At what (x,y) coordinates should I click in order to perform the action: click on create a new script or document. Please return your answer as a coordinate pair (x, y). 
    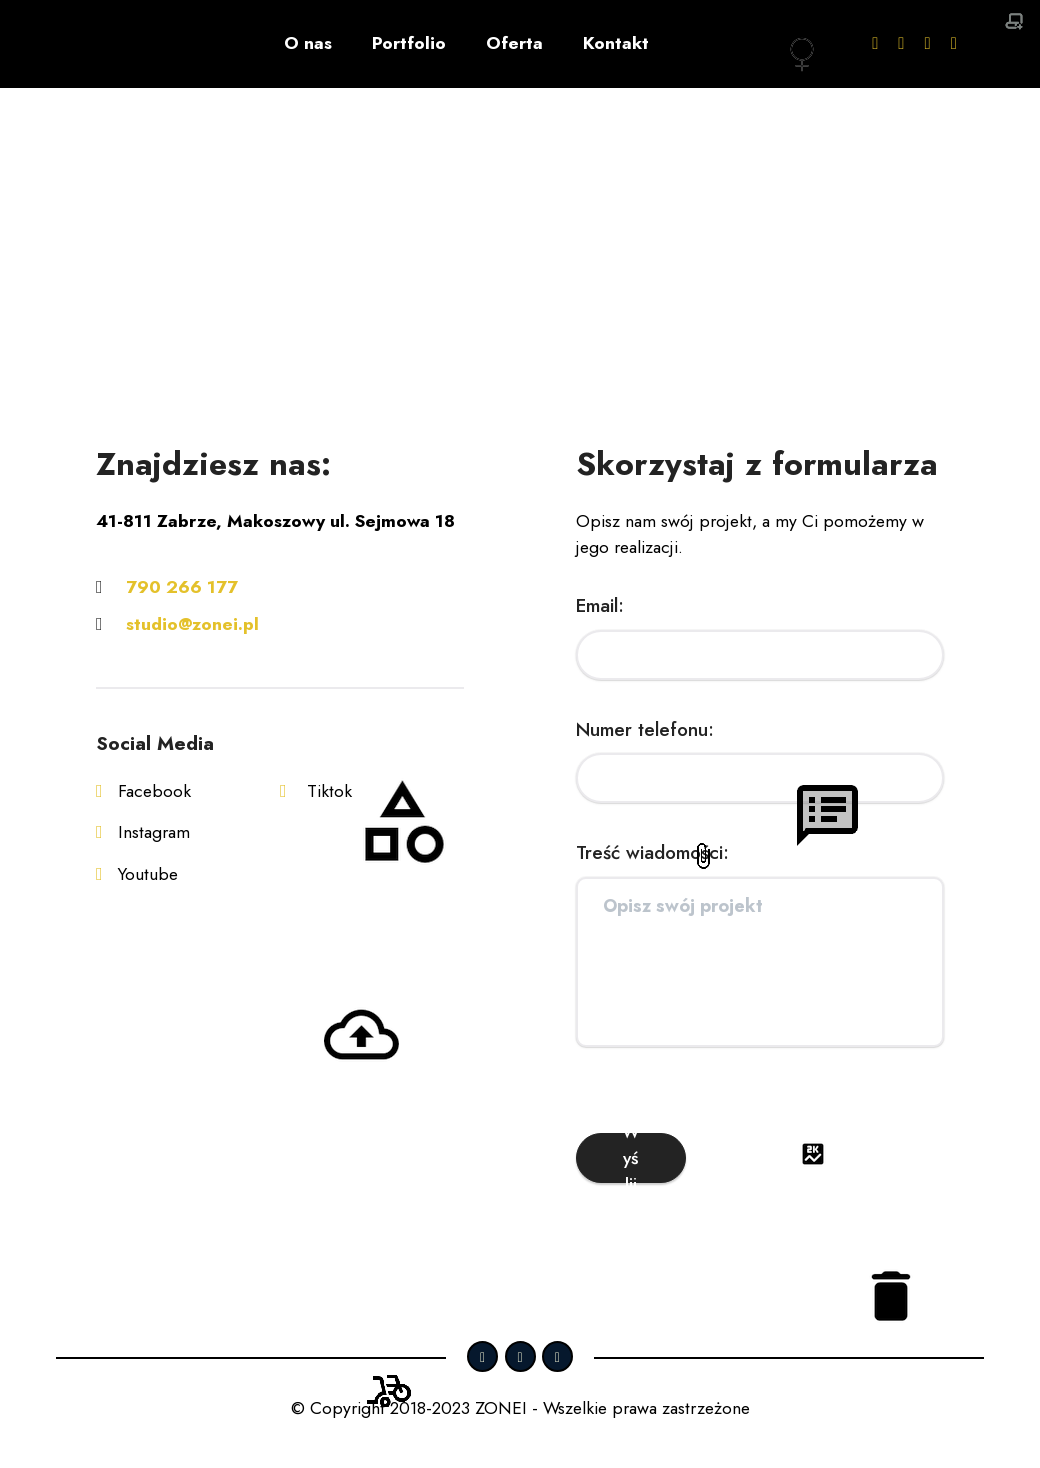
    Looking at the image, I should click on (1014, 21).